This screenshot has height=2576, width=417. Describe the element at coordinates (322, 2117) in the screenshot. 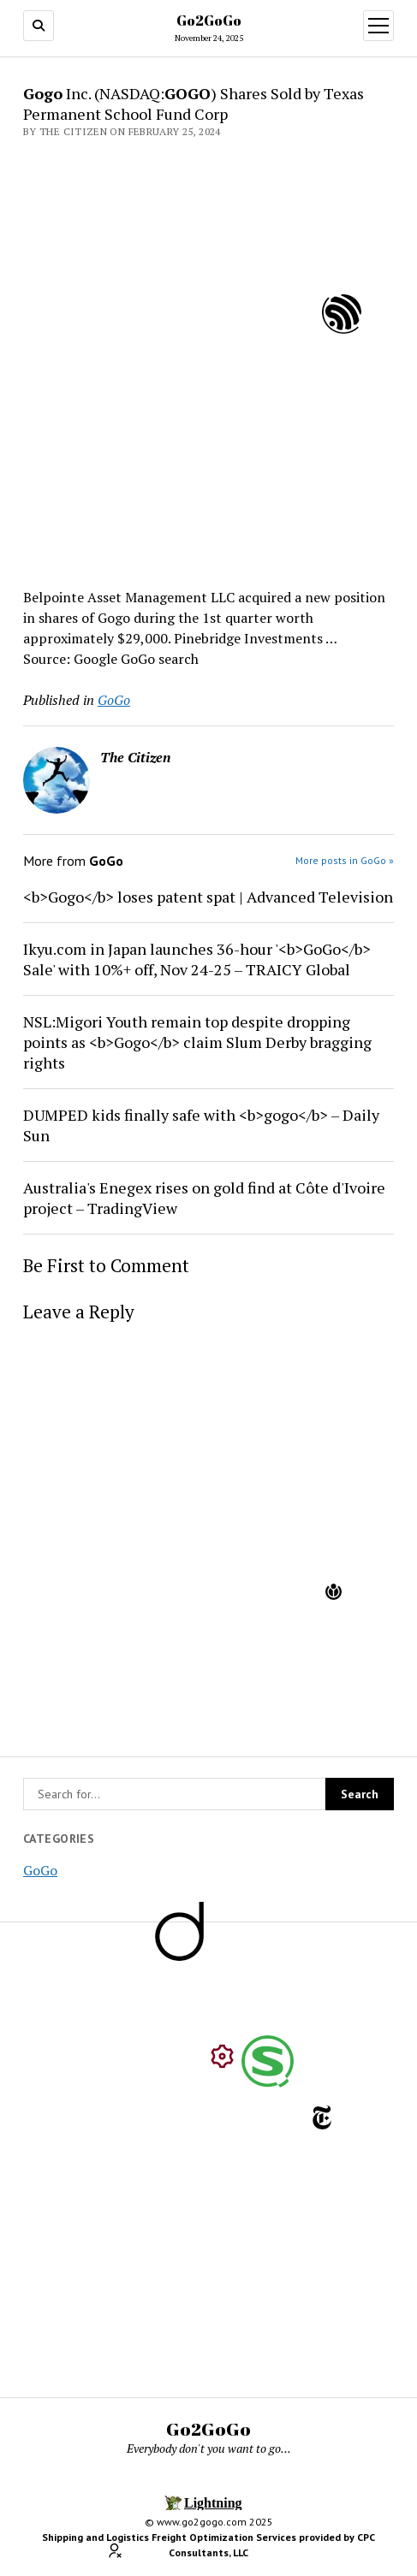

I see `open the new york times app` at that location.